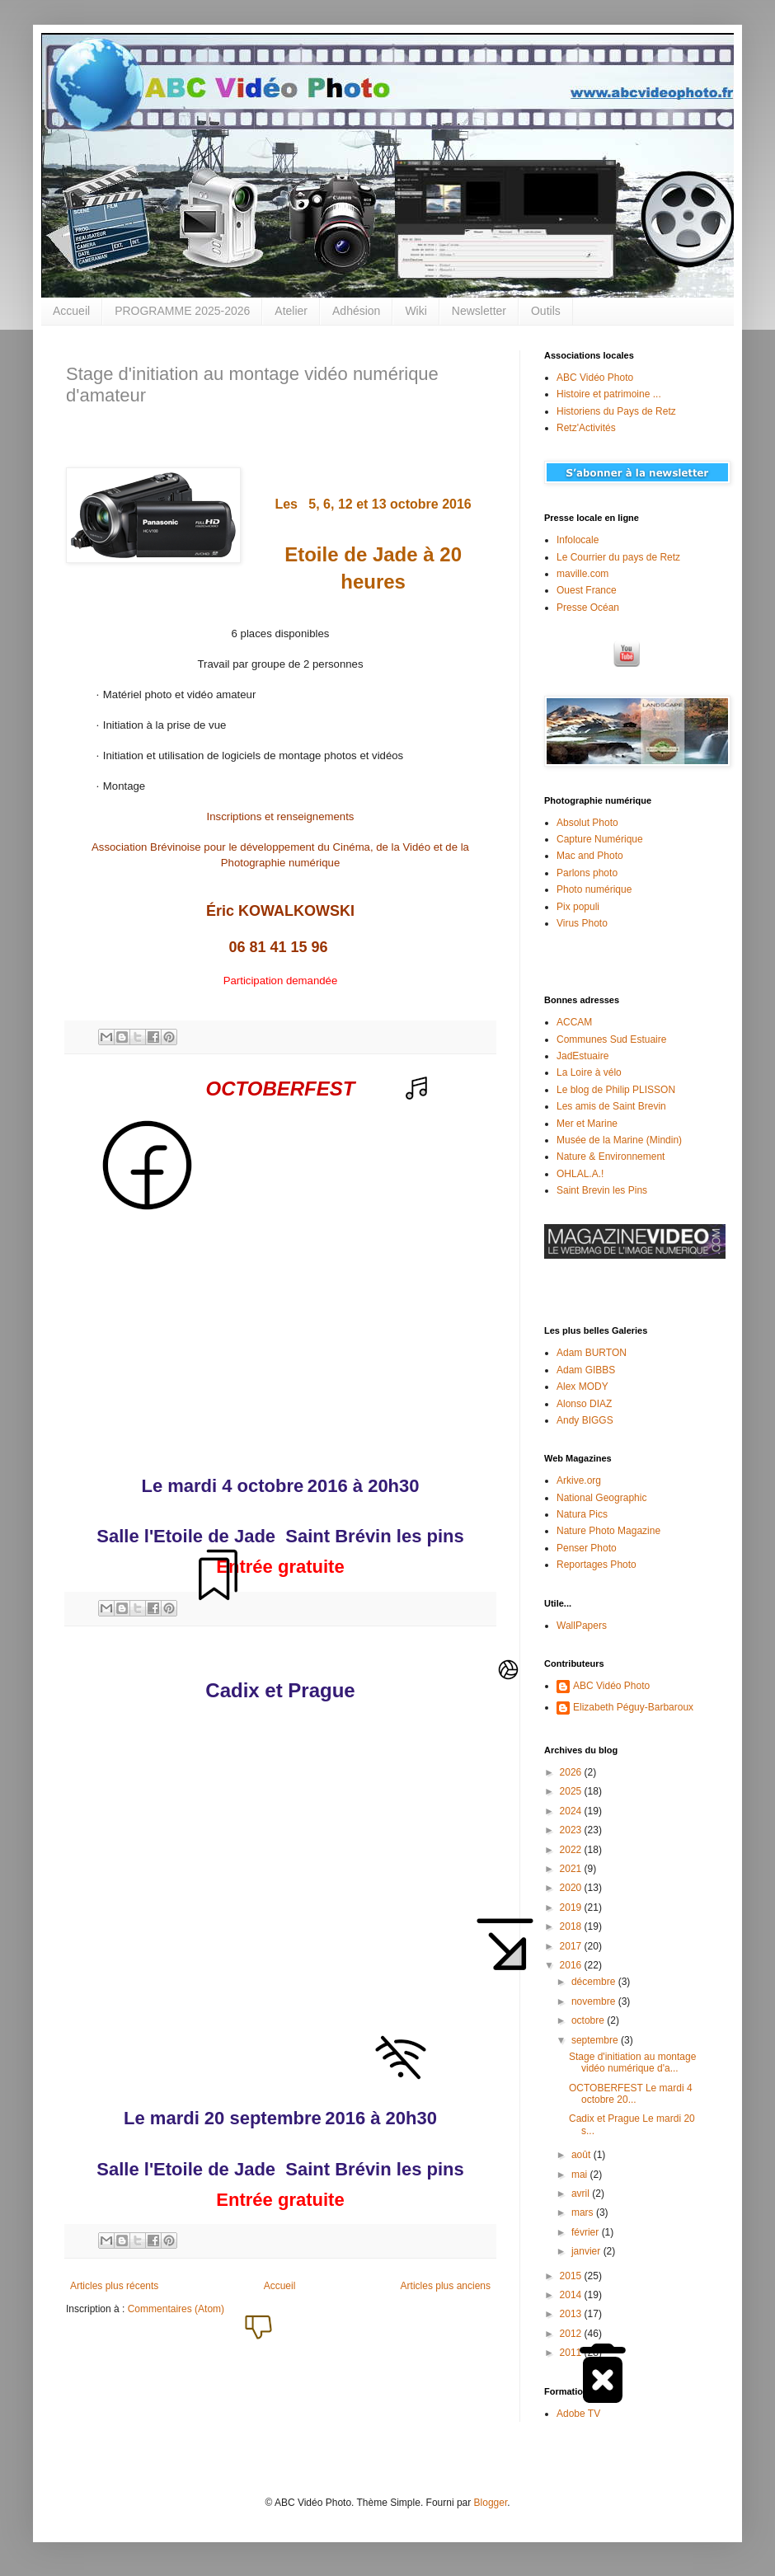 This screenshot has width=775, height=2576. Describe the element at coordinates (505, 1946) in the screenshot. I see `move item to bottom-right corner` at that location.